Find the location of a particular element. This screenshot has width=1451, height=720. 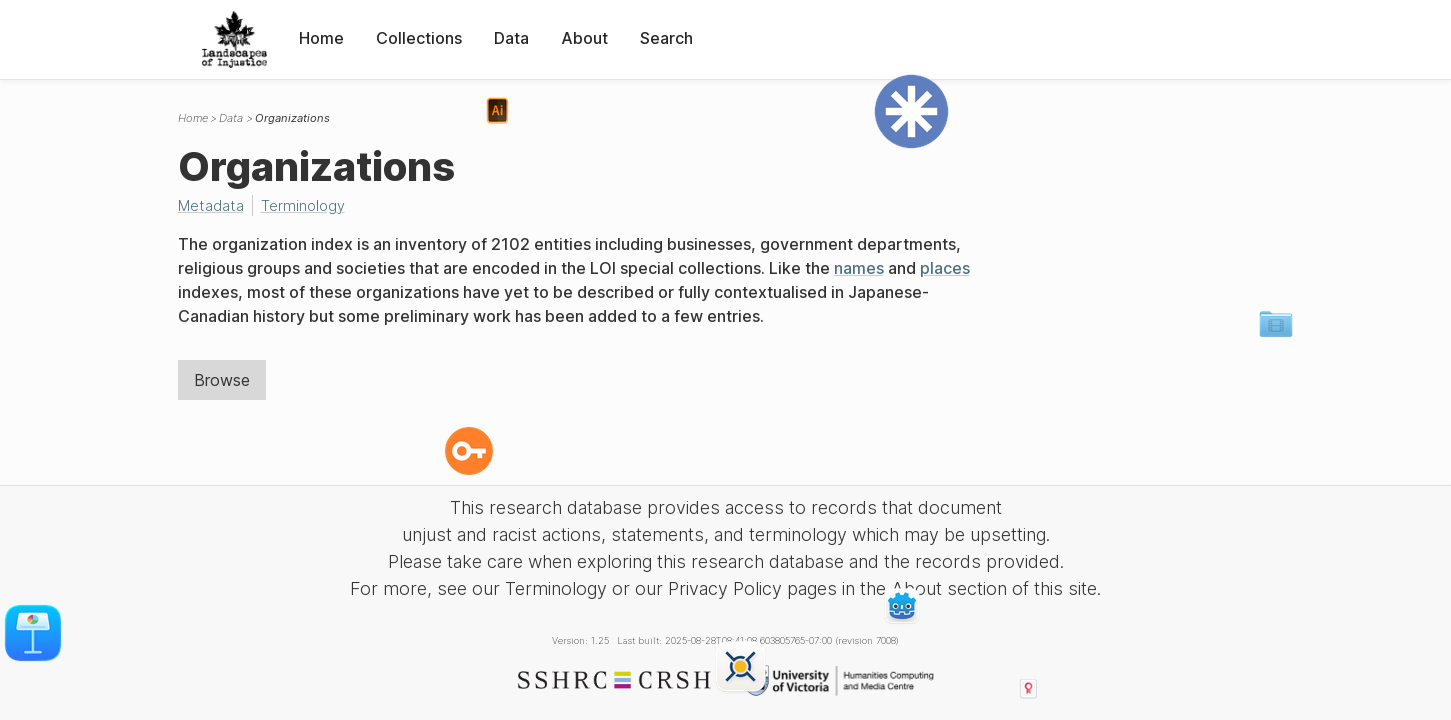

pkcs7 certificate bundle file is located at coordinates (1028, 688).